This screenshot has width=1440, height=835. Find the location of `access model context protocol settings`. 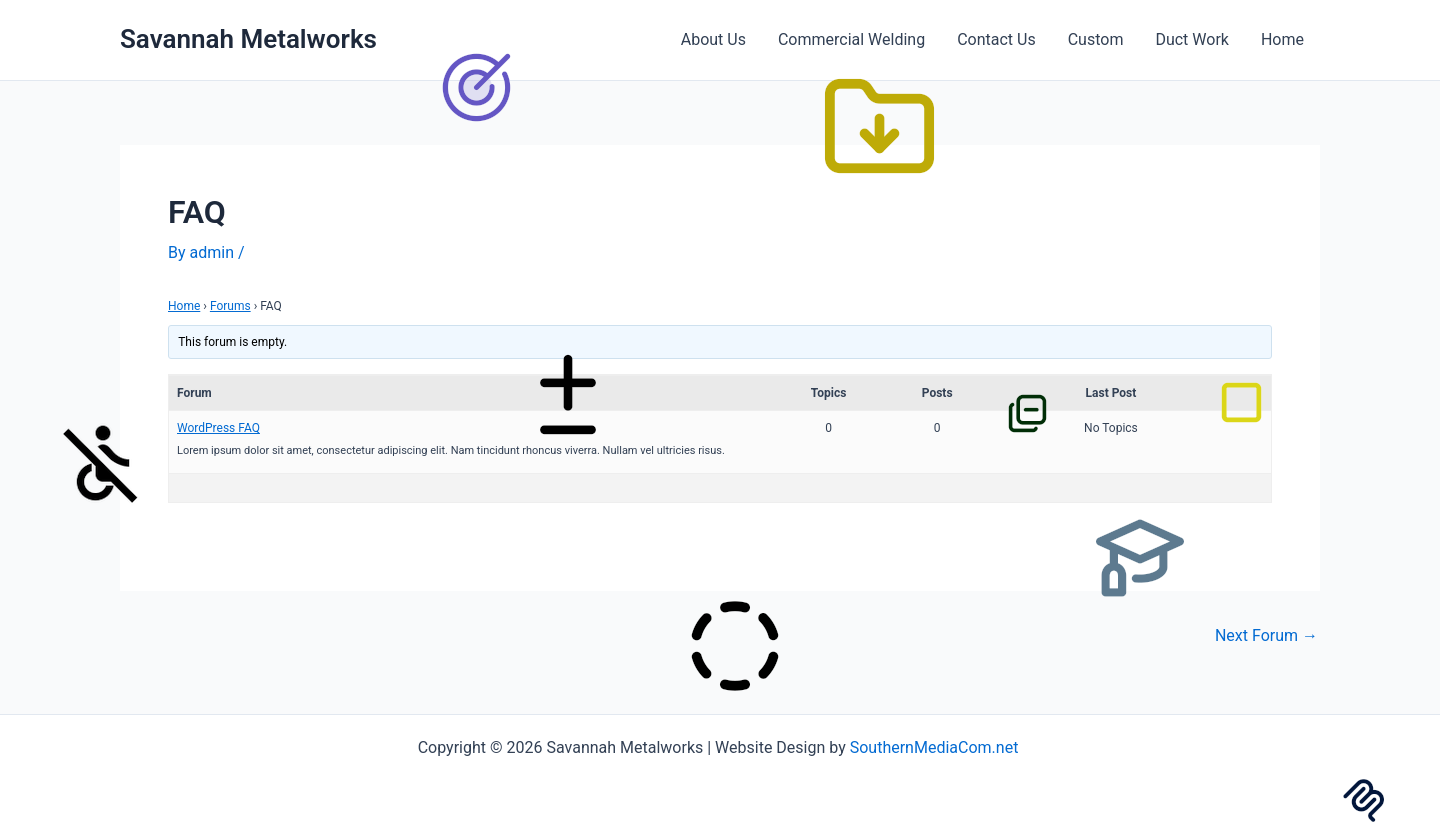

access model context protocol settings is located at coordinates (1363, 800).